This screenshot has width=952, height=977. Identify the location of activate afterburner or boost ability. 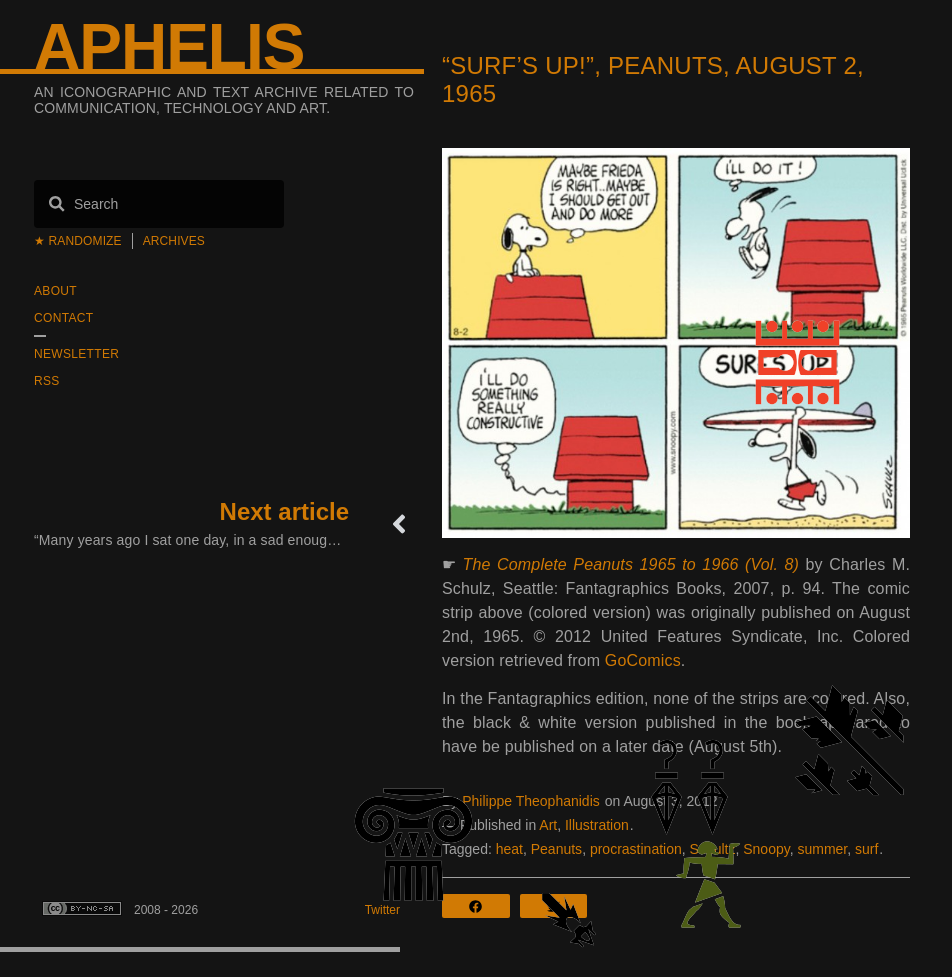
(569, 920).